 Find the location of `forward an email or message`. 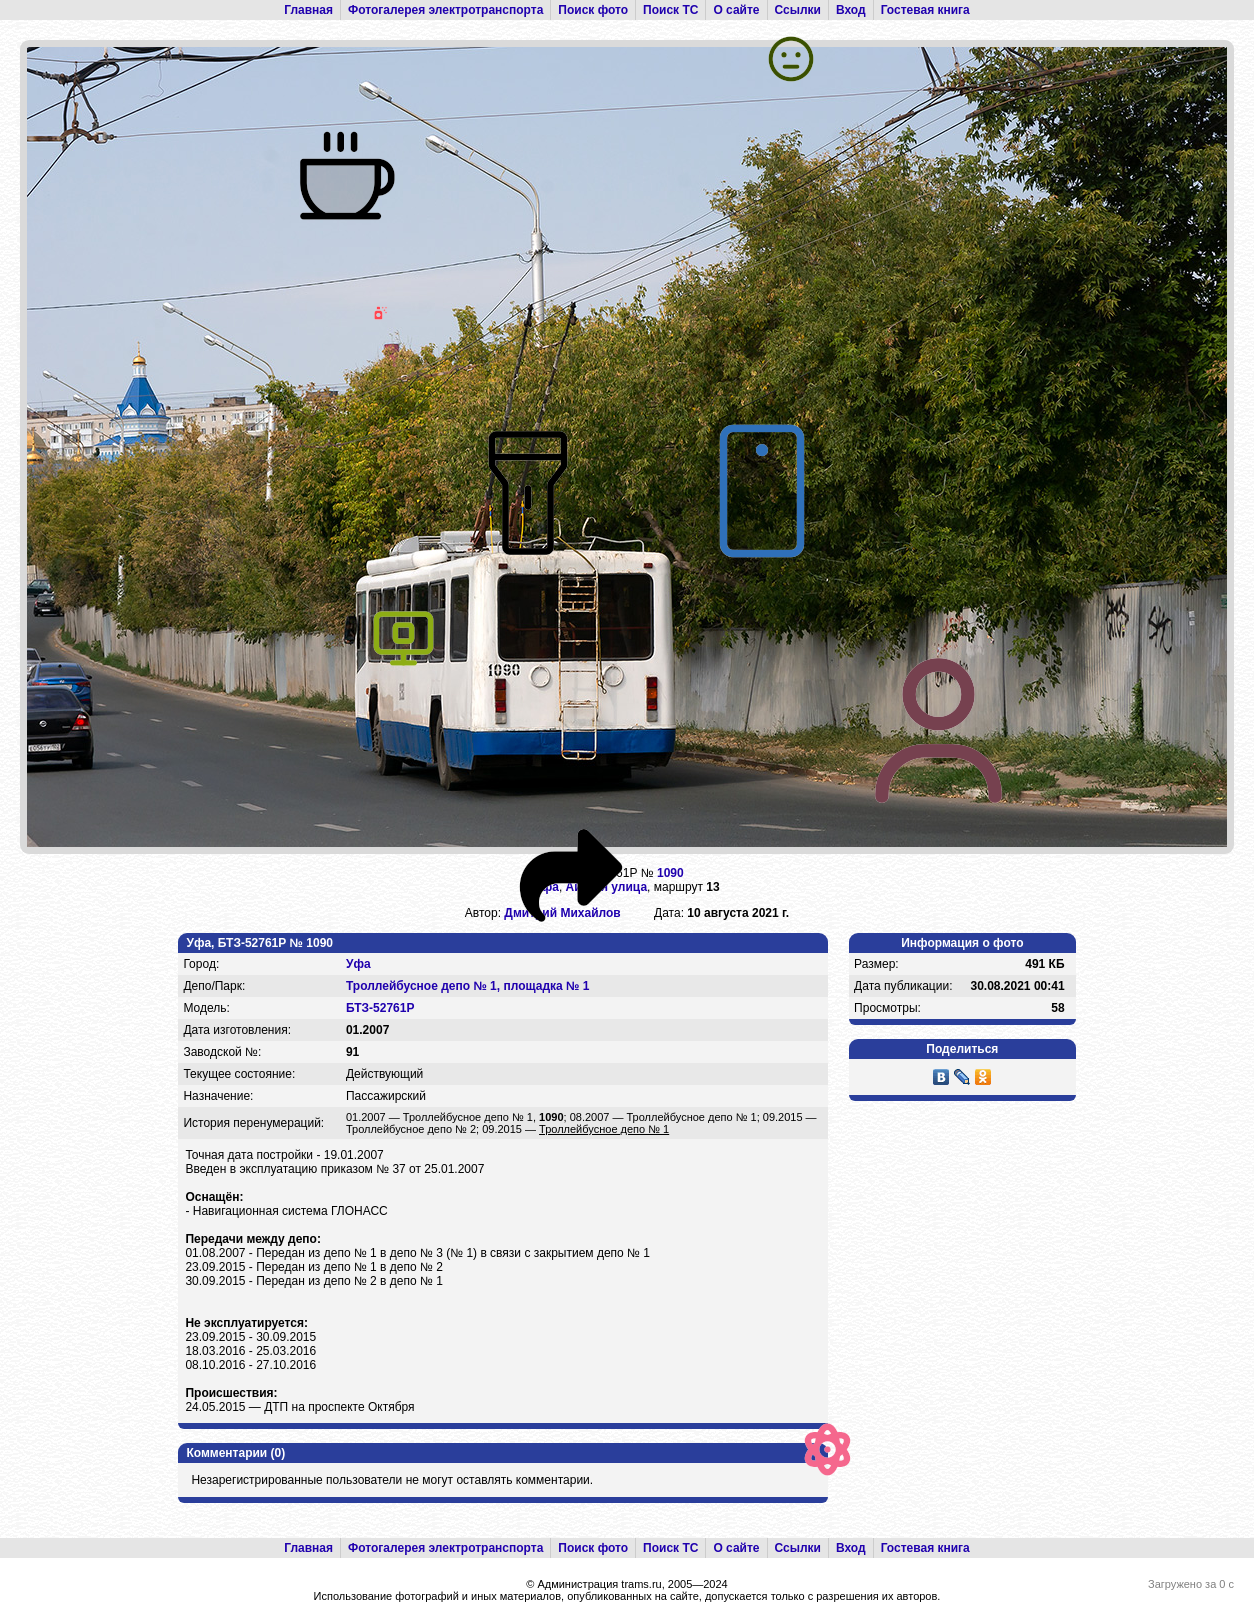

forward an email or message is located at coordinates (571, 877).